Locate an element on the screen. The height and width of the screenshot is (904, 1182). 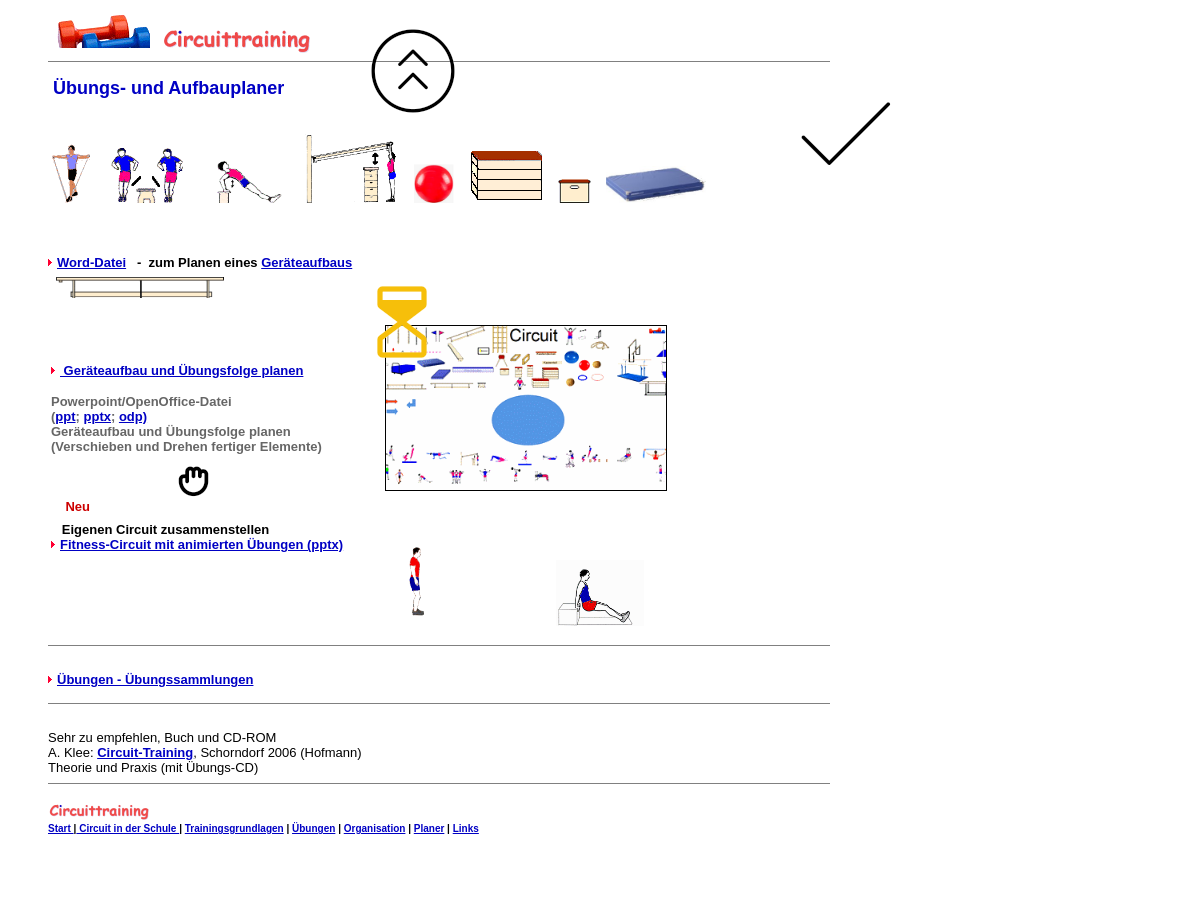
drag to reorder items is located at coordinates (193, 477).